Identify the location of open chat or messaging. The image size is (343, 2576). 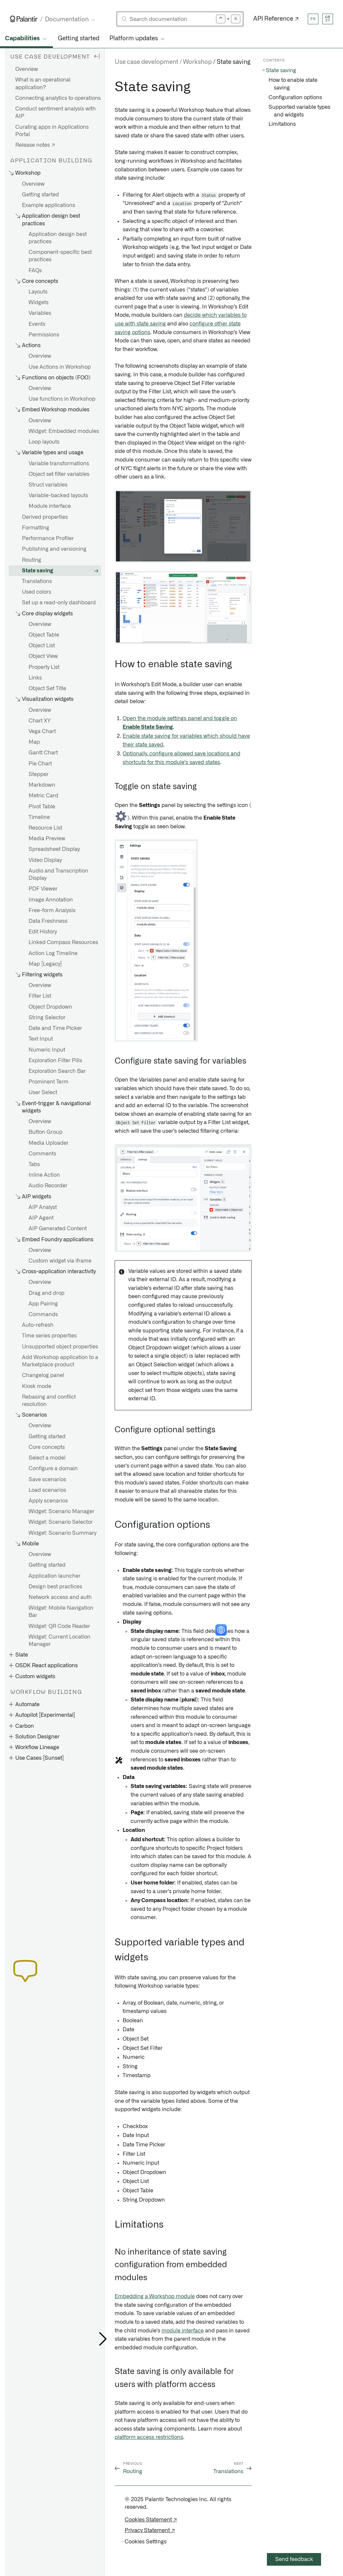
(25, 1971).